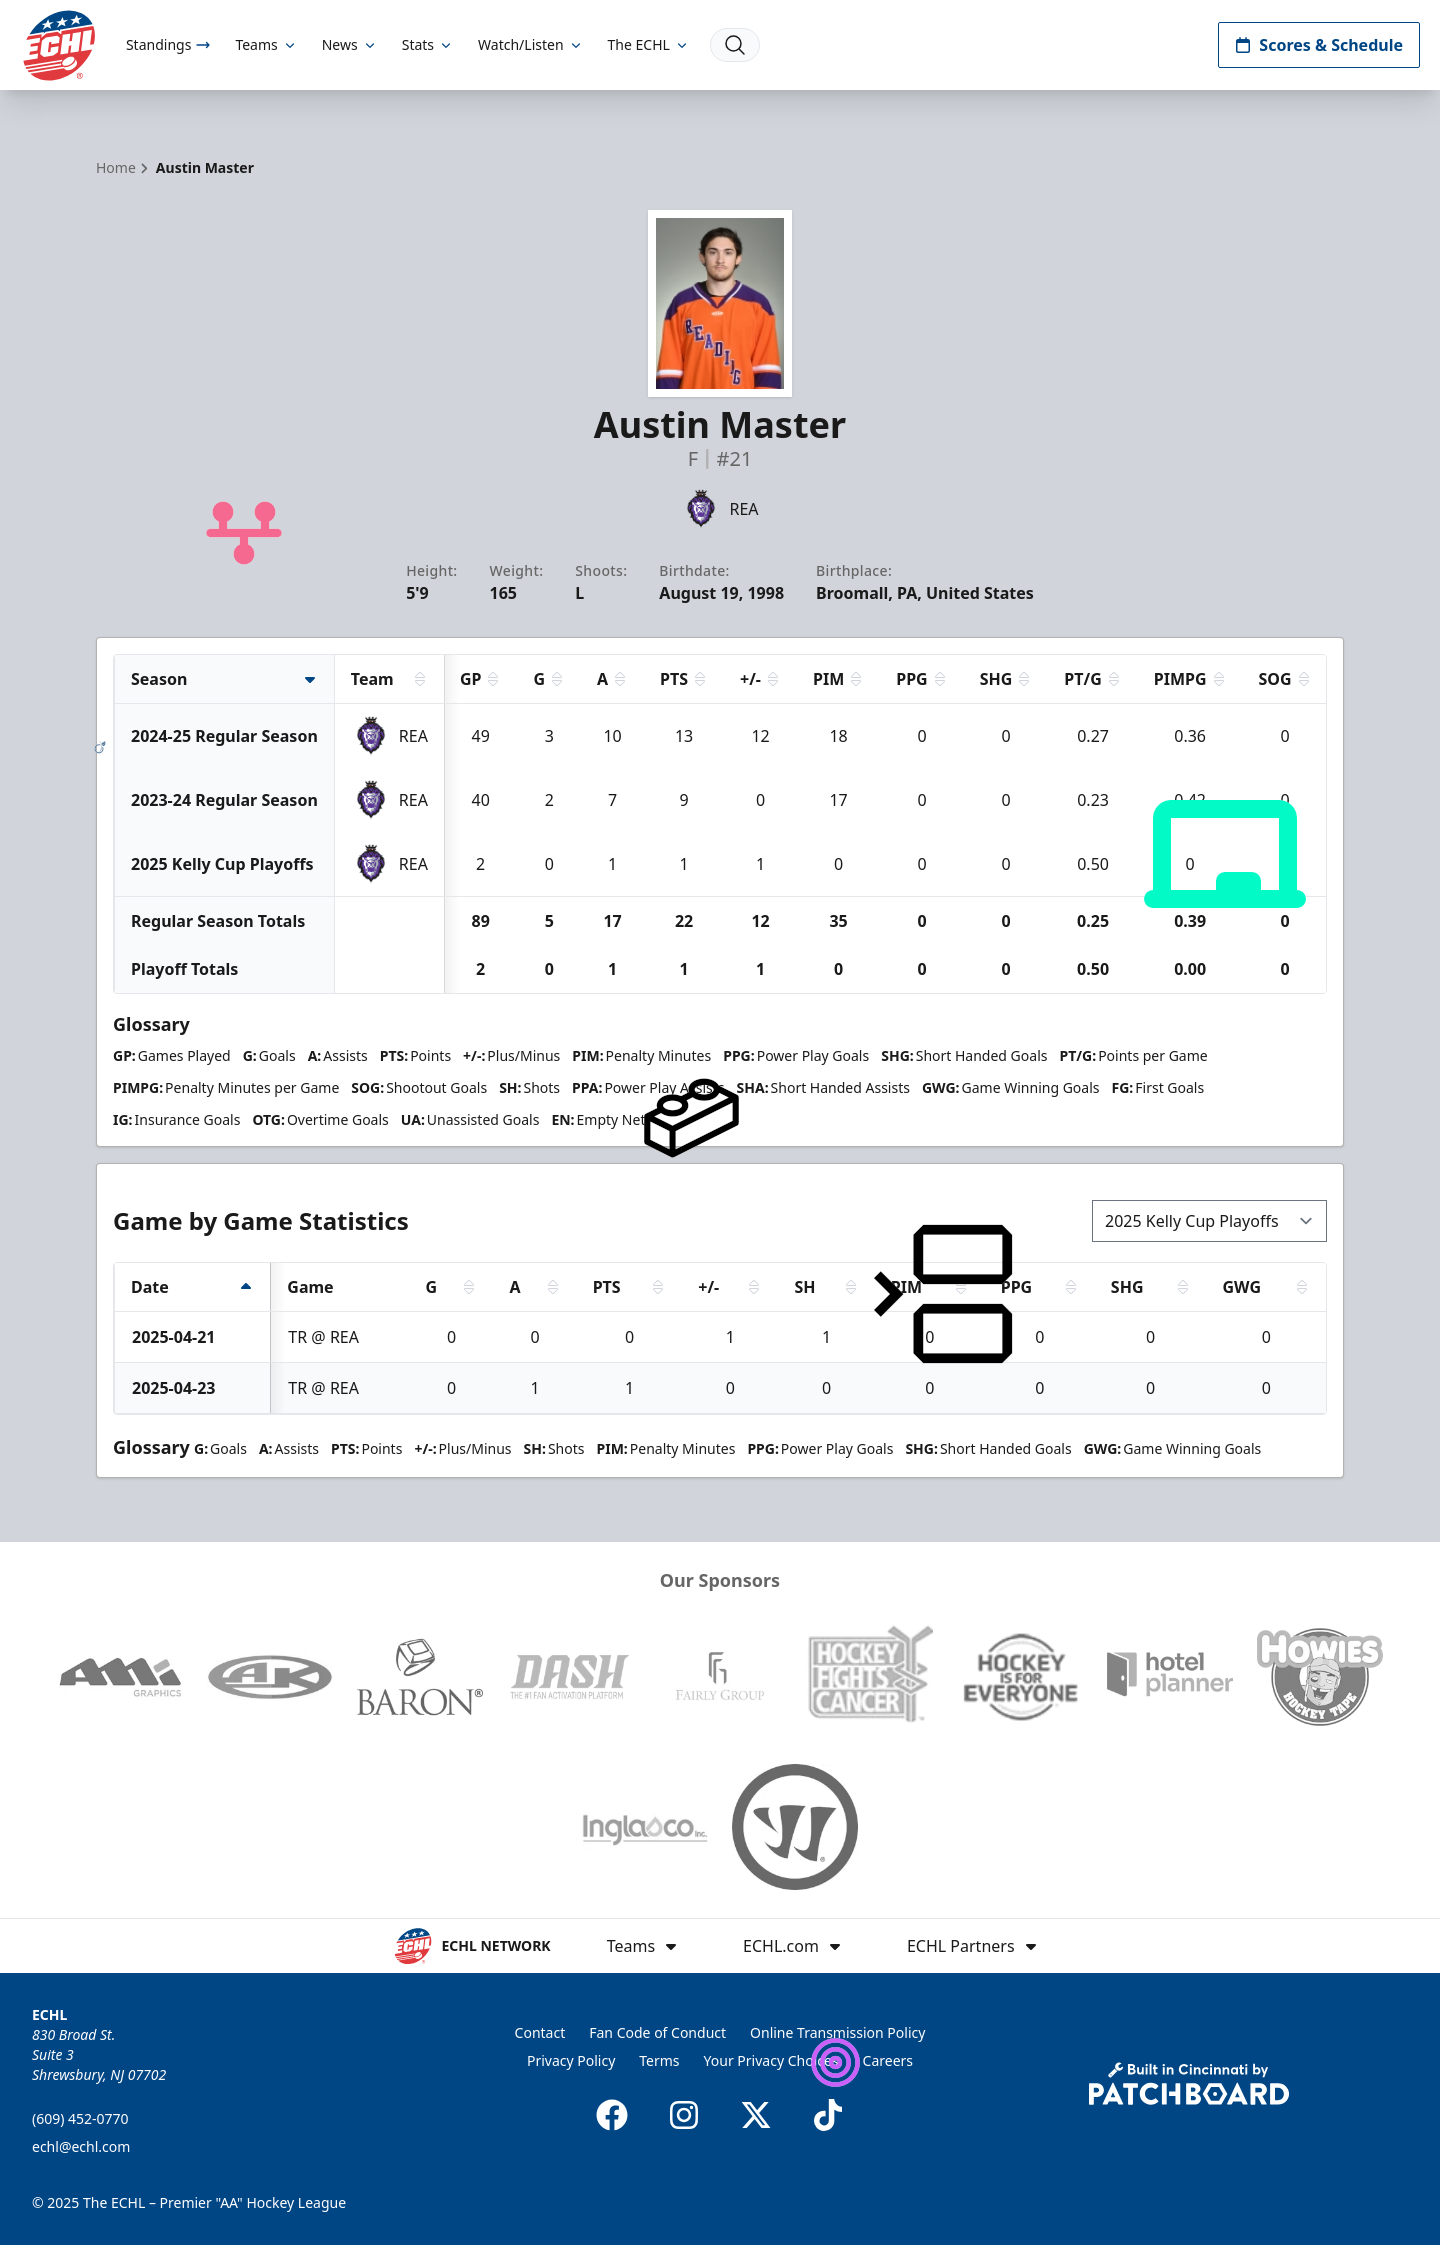  I want to click on view timeline or chronological history, so click(244, 533).